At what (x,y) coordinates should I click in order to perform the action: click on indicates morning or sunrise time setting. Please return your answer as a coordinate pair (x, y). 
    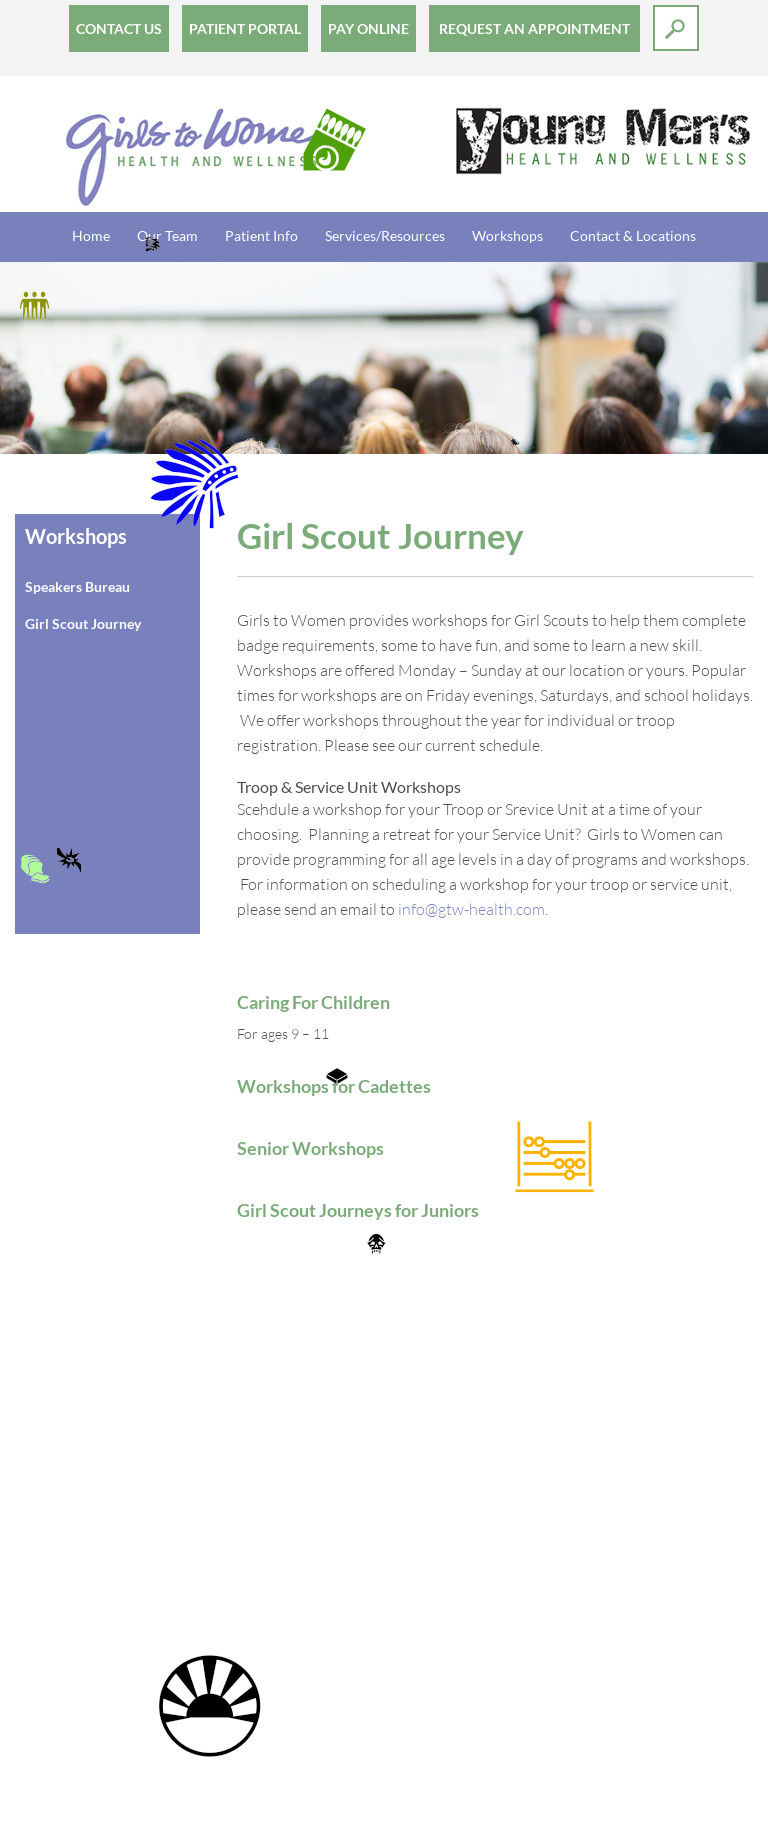
    Looking at the image, I should click on (209, 1706).